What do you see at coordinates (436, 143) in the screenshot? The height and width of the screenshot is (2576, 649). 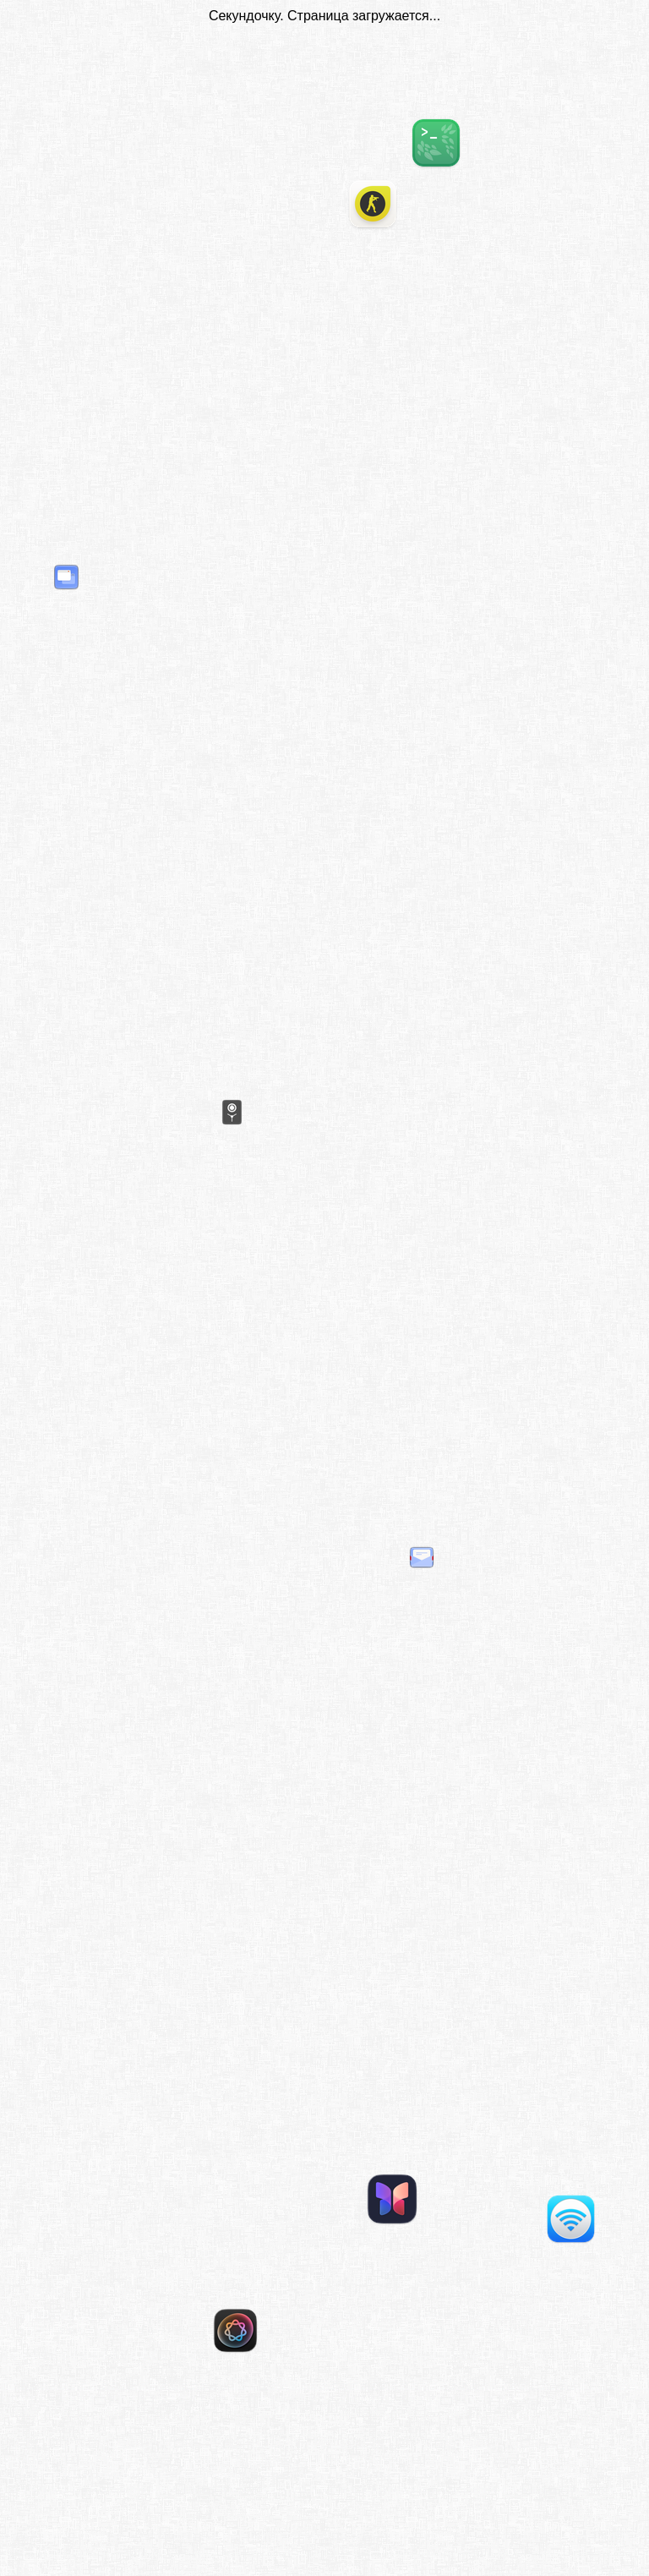 I see `open ptyxis terminal emulator` at bounding box center [436, 143].